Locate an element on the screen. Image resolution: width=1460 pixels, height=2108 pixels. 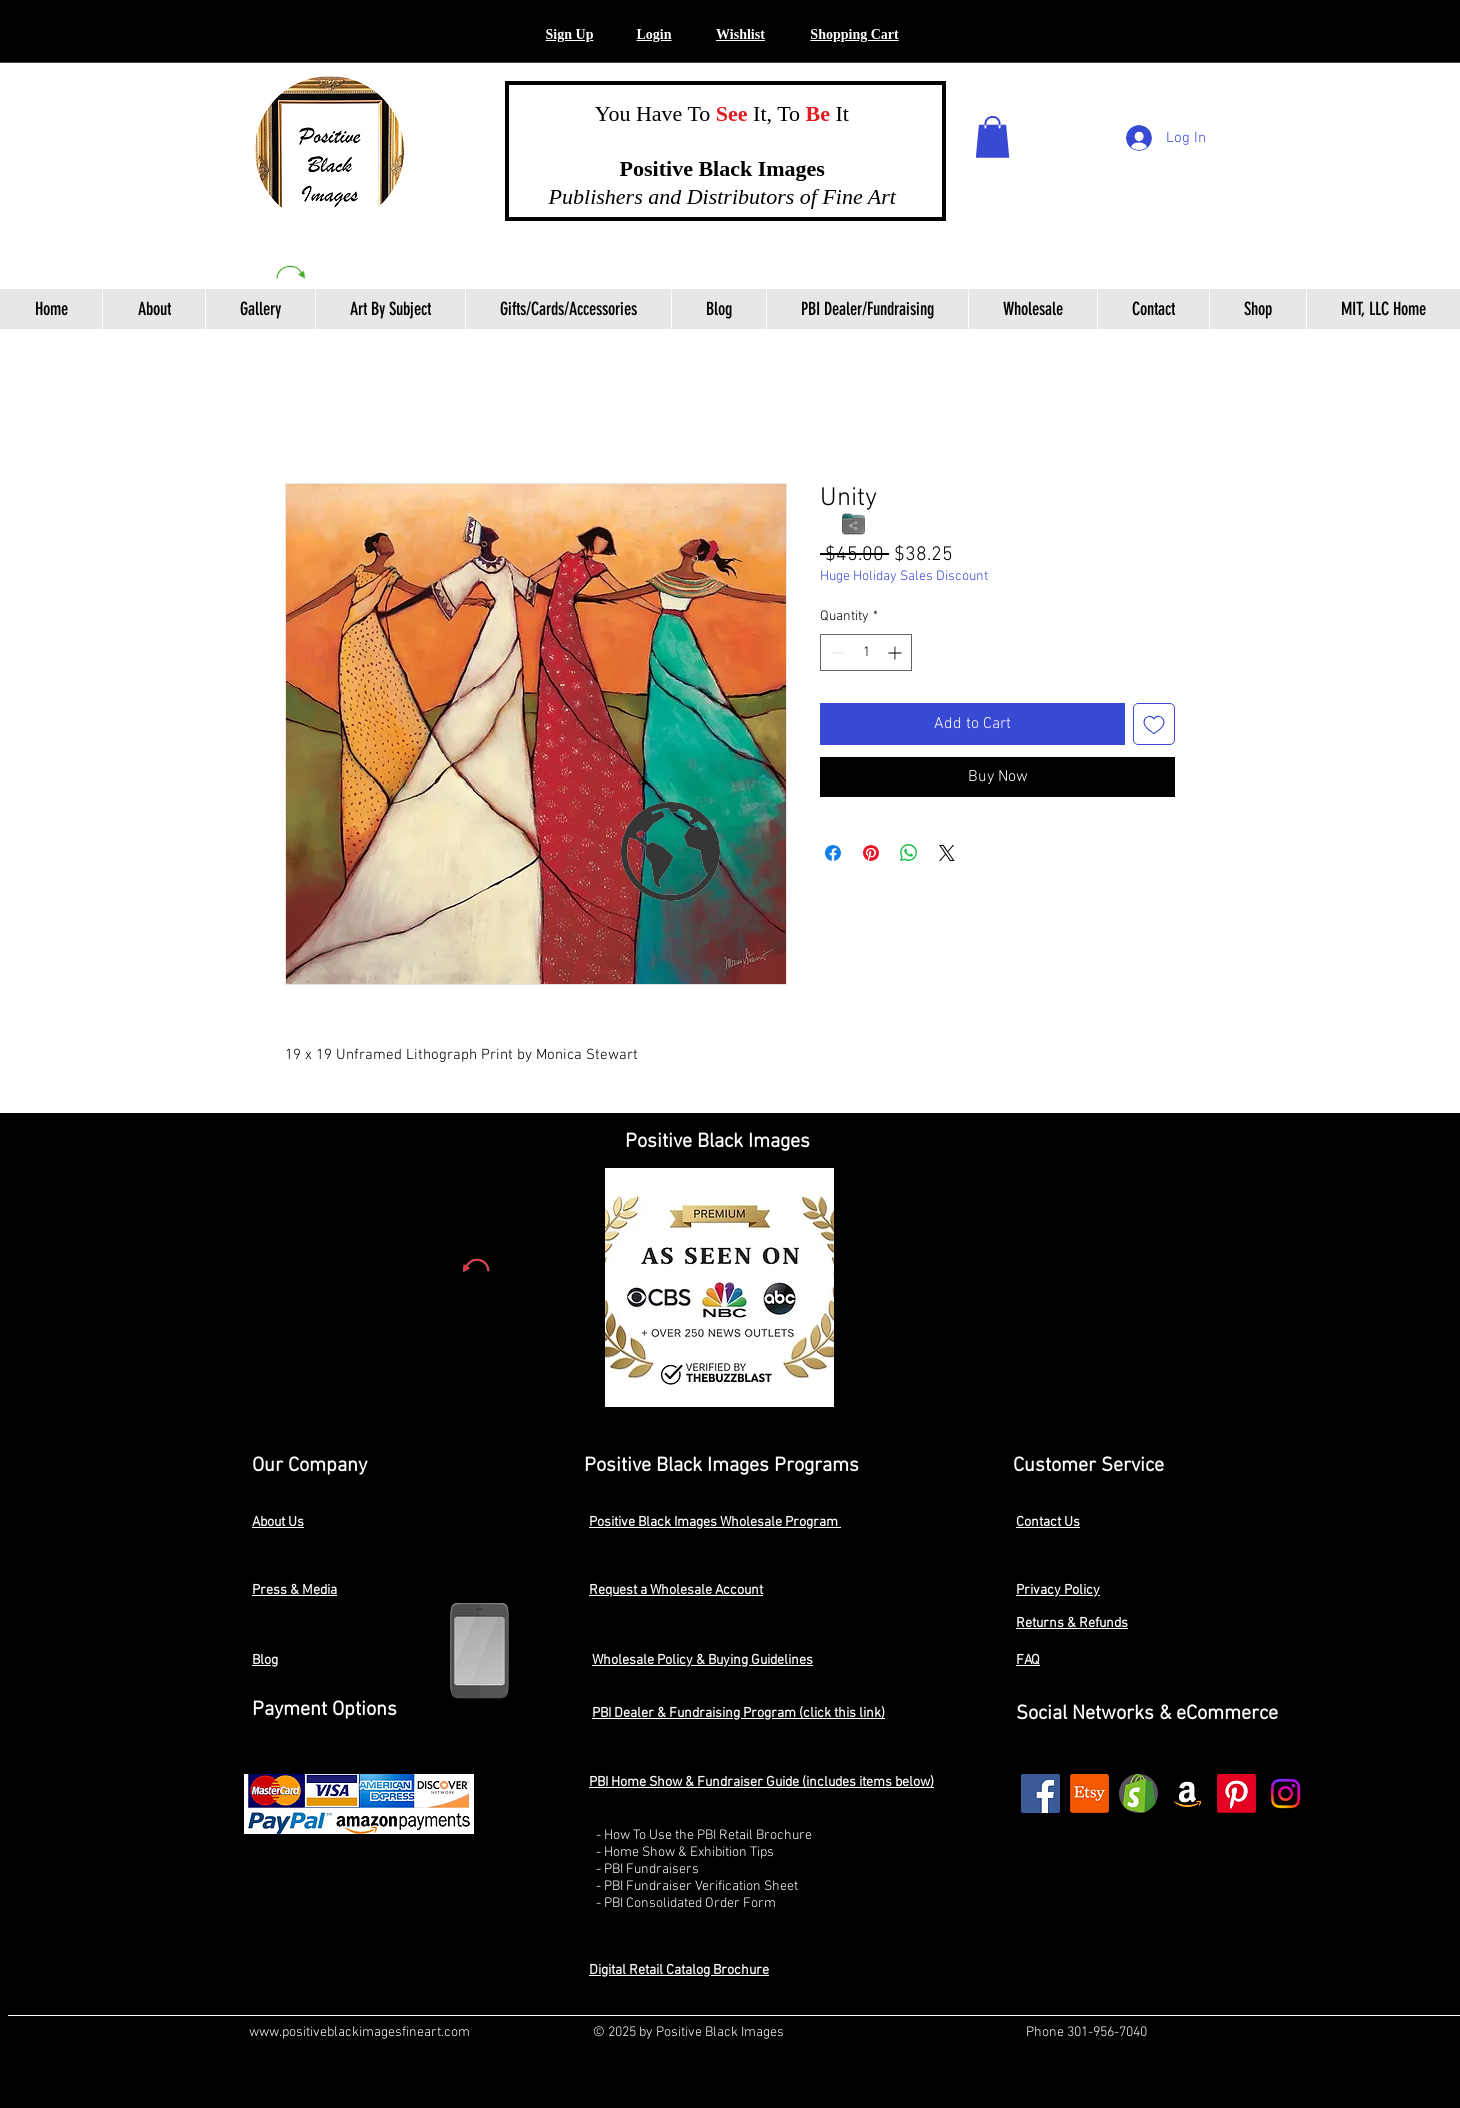
indicates a mobile device or smartphone is located at coordinates (479, 1650).